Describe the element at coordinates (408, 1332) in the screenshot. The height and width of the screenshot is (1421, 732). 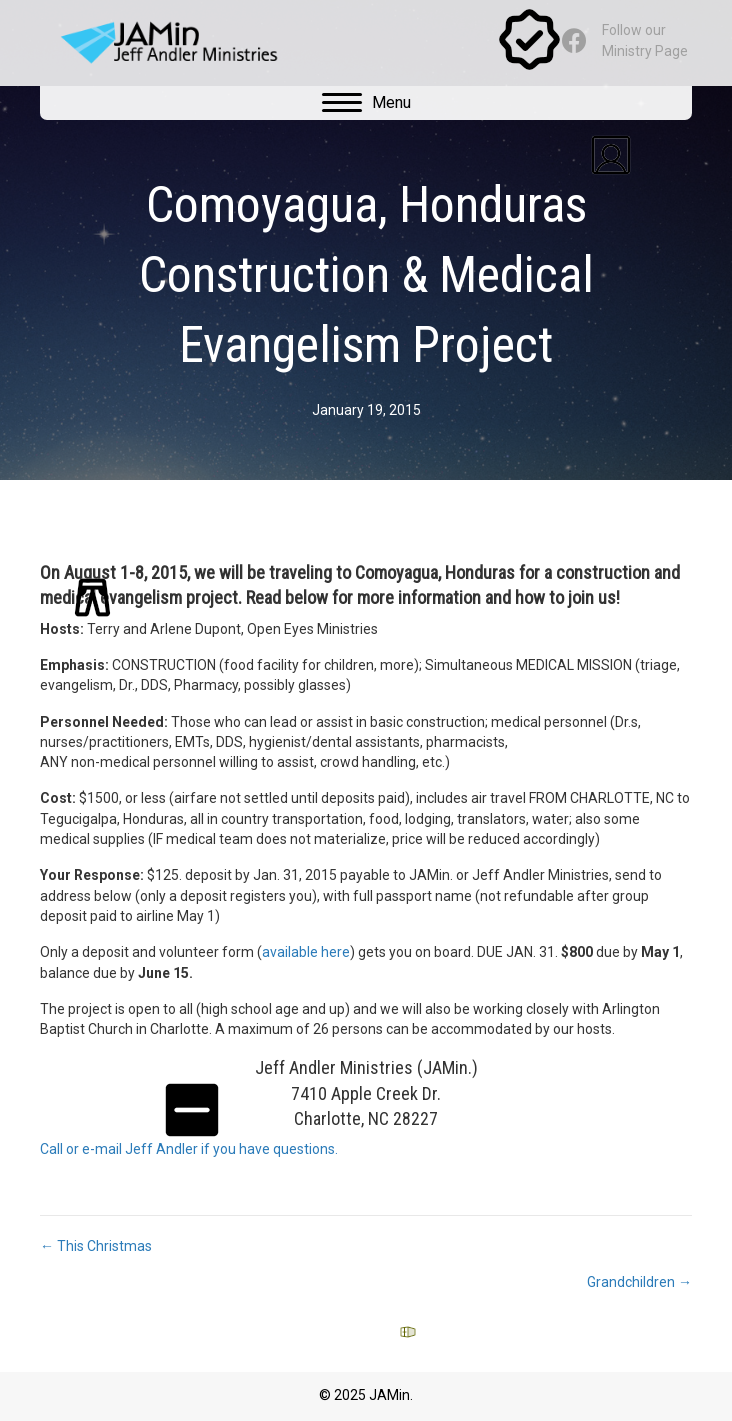
I see `view shipping or freight details` at that location.